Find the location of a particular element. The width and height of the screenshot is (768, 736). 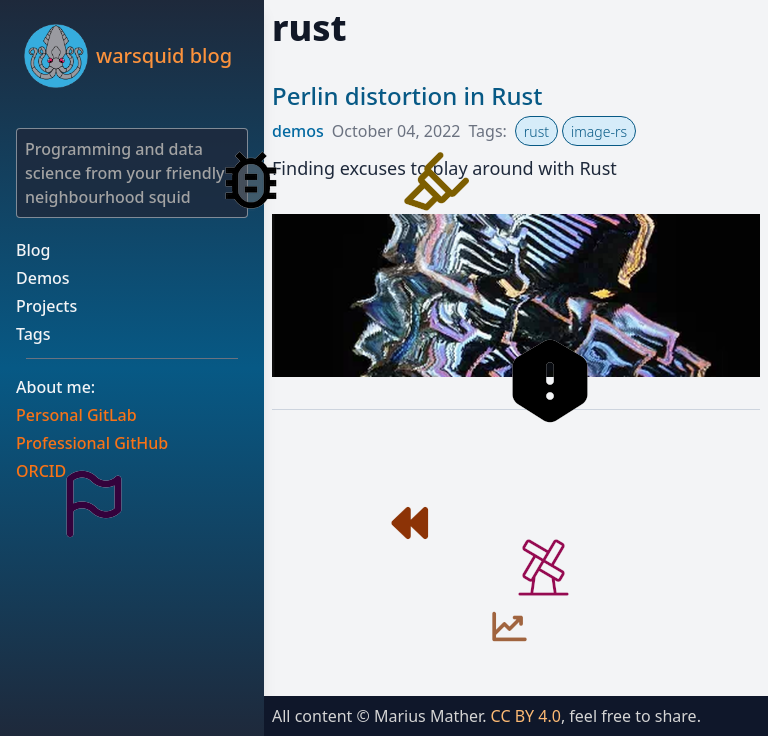

flag or bookmark an item for later is located at coordinates (94, 503).